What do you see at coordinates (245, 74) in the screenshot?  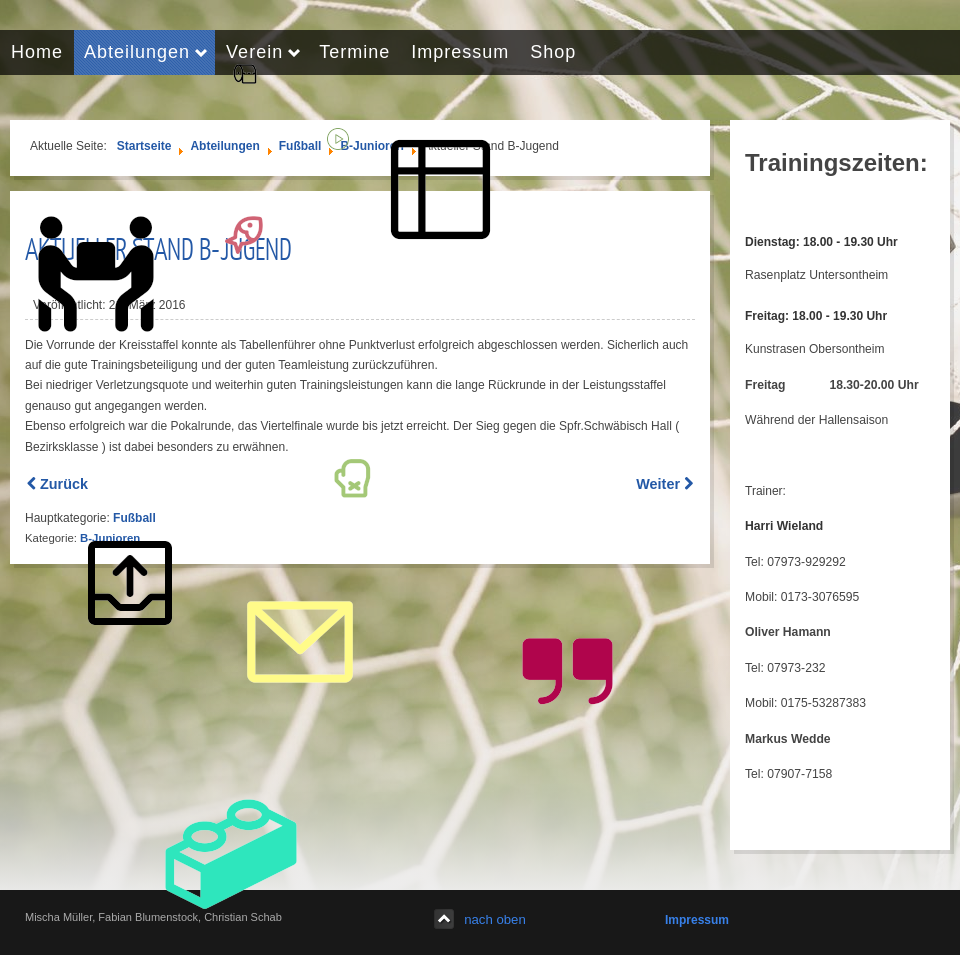 I see `indicates restroom or bathroom location` at bounding box center [245, 74].